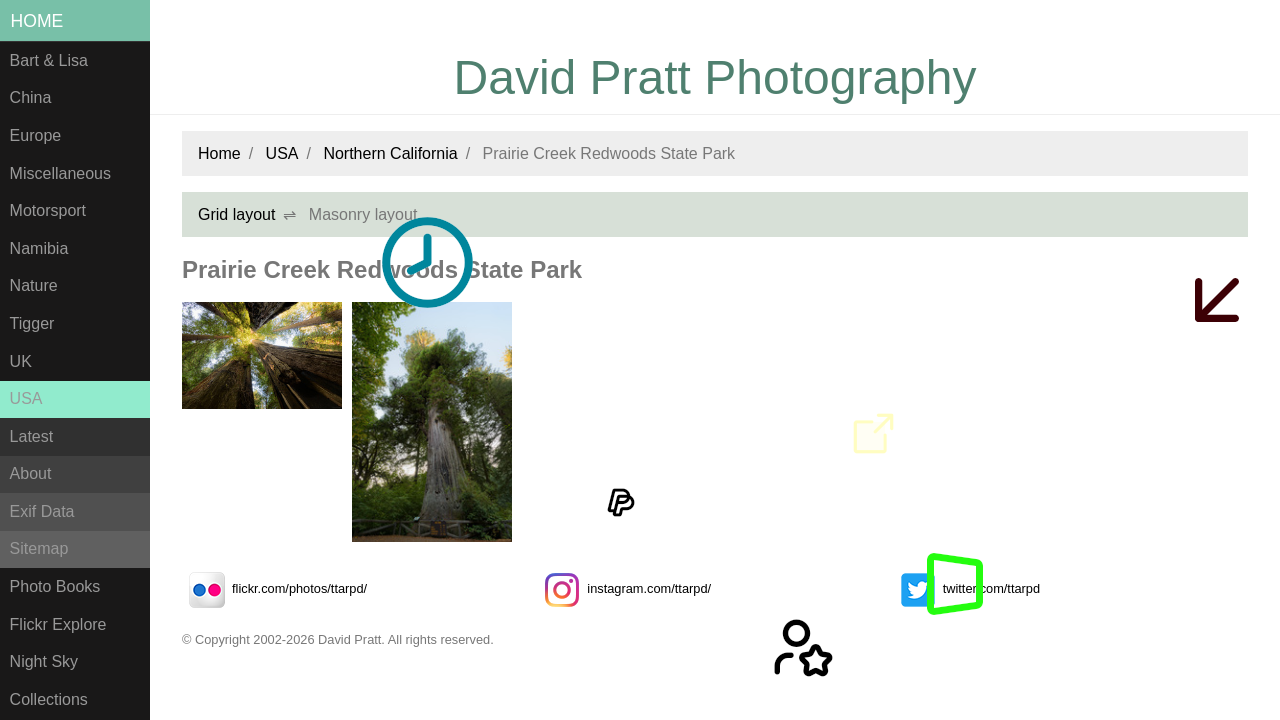 The image size is (1280, 720). Describe the element at coordinates (1217, 300) in the screenshot. I see `navigate to the bottom-left corner` at that location.